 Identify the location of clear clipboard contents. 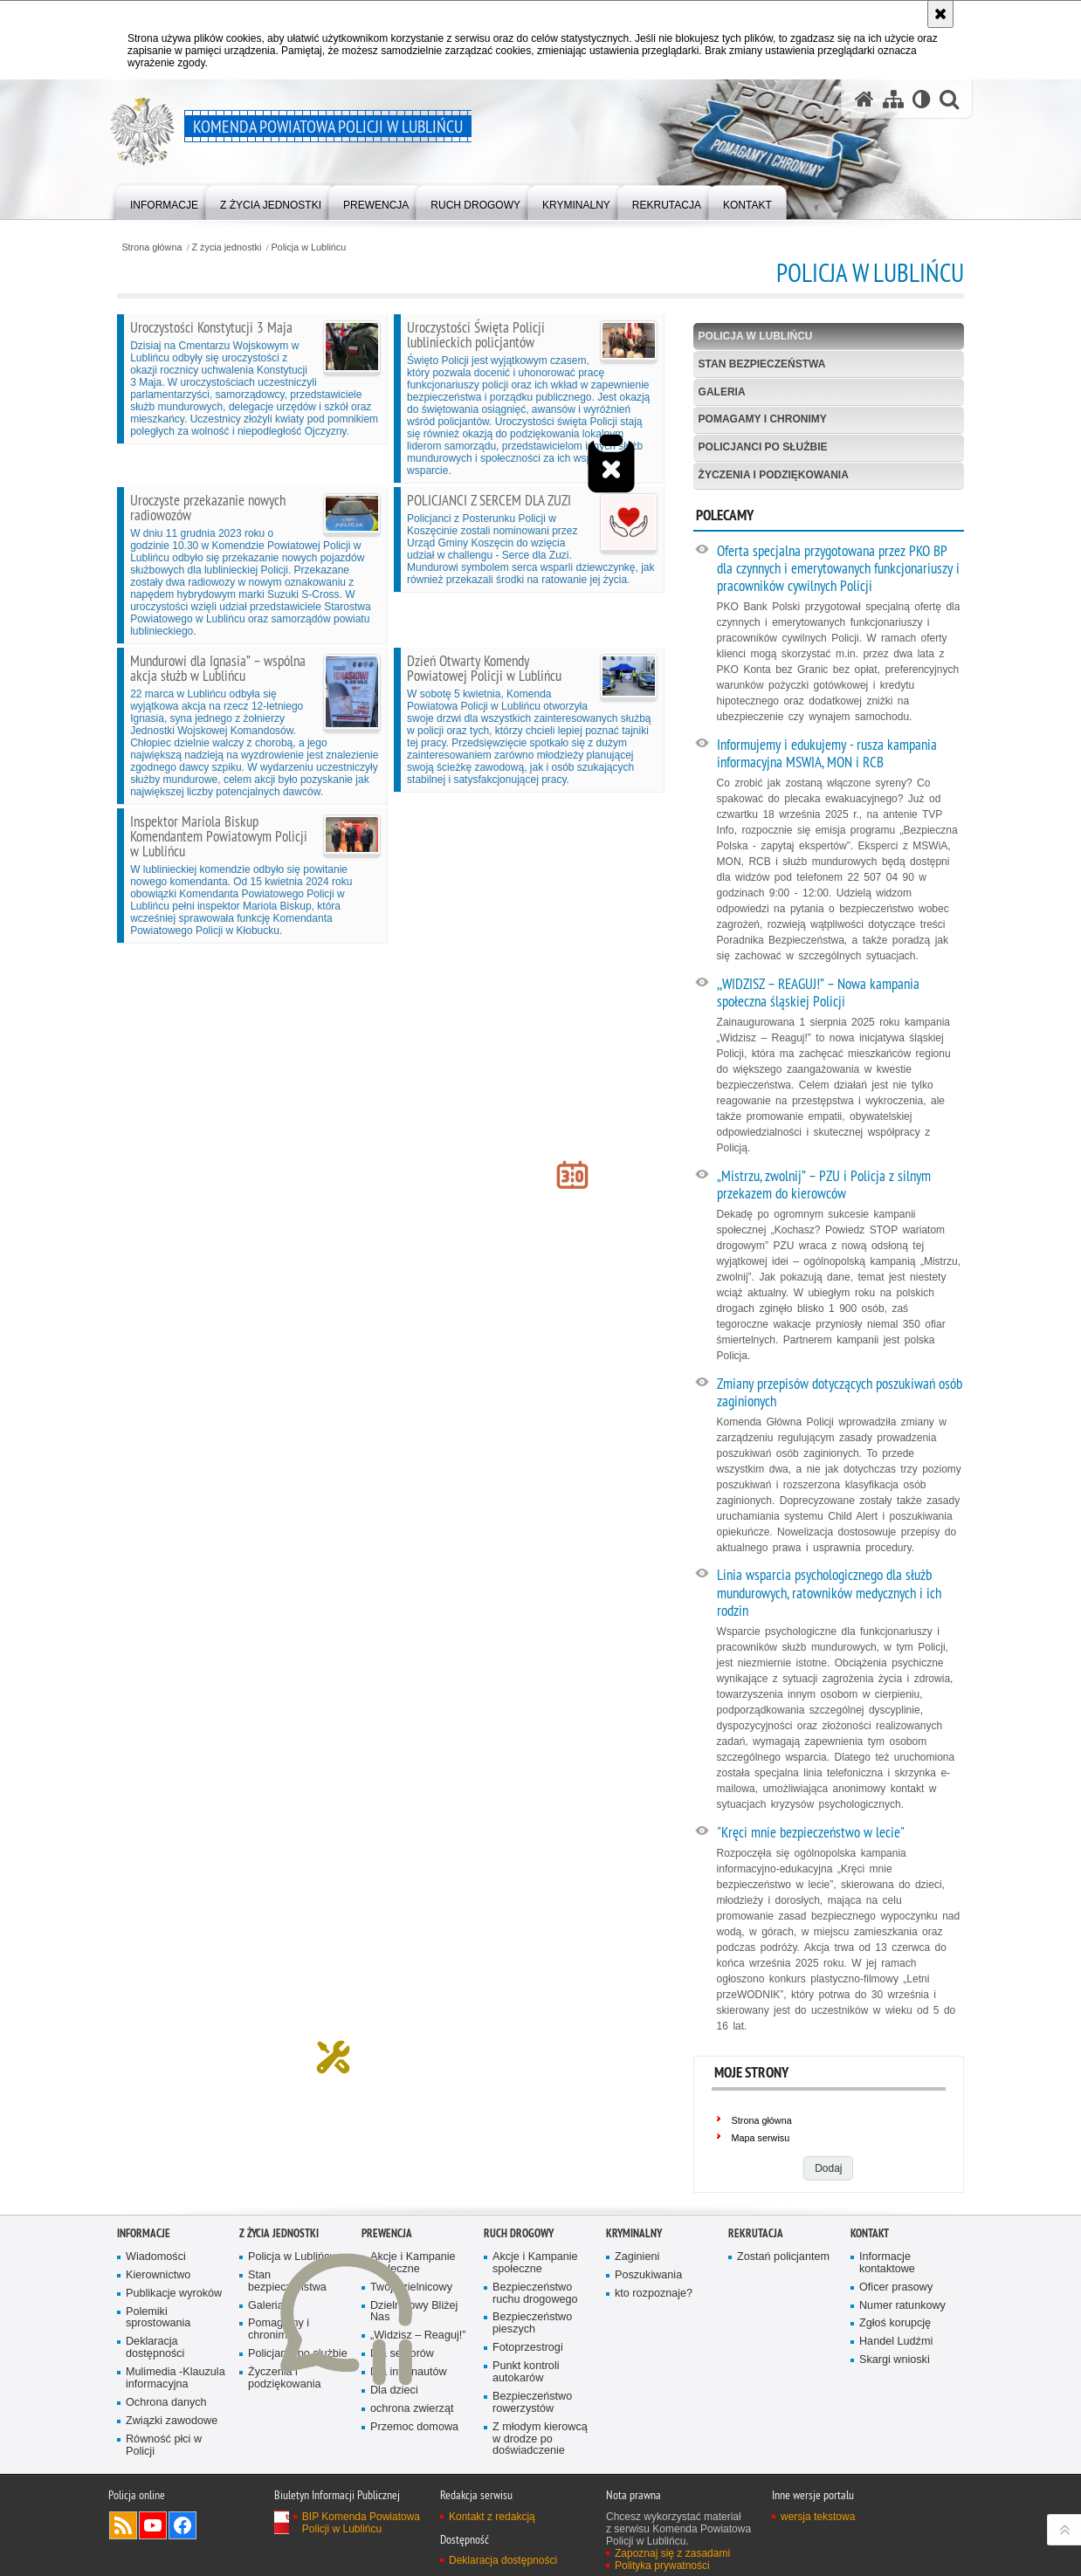
(611, 464).